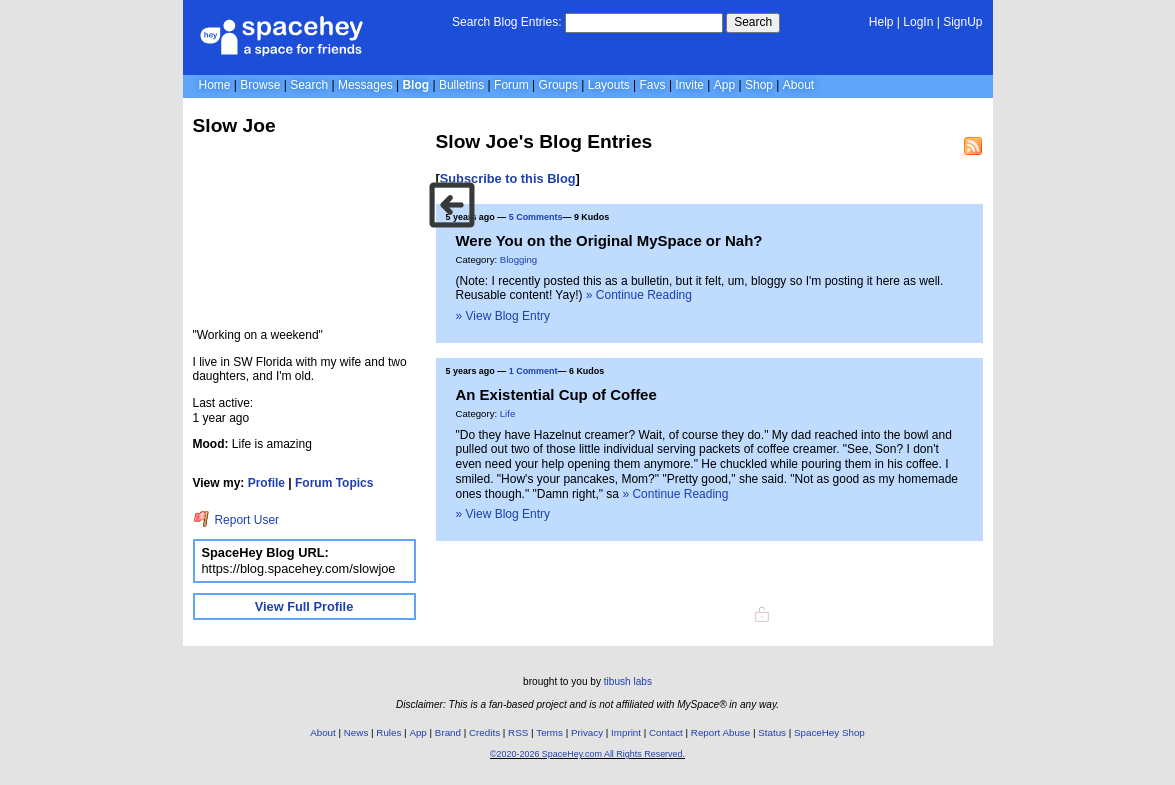 The width and height of the screenshot is (1175, 785). What do you see at coordinates (762, 615) in the screenshot?
I see `unlock or access secured content` at bounding box center [762, 615].